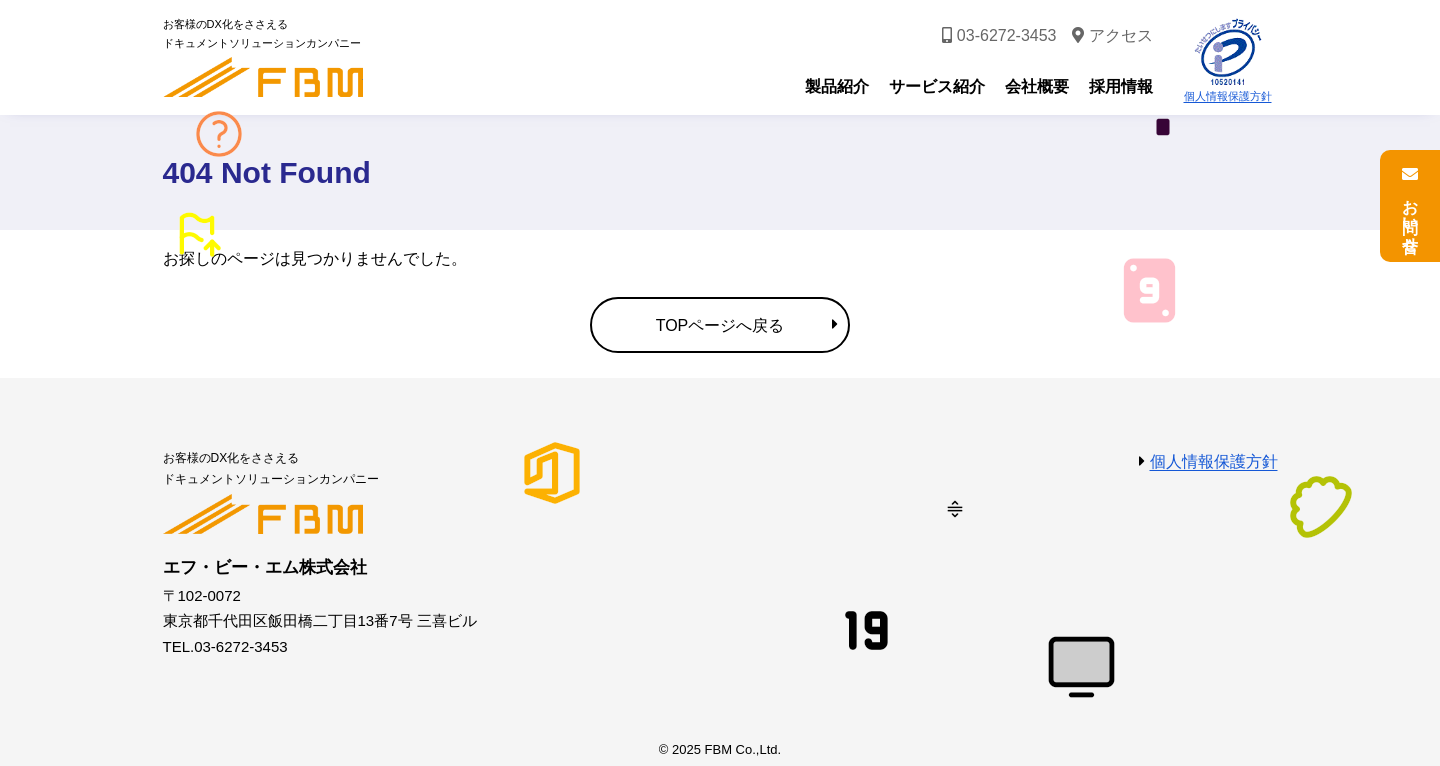 This screenshot has width=1440, height=766. What do you see at coordinates (219, 134) in the screenshot?
I see `access help or support information` at bounding box center [219, 134].